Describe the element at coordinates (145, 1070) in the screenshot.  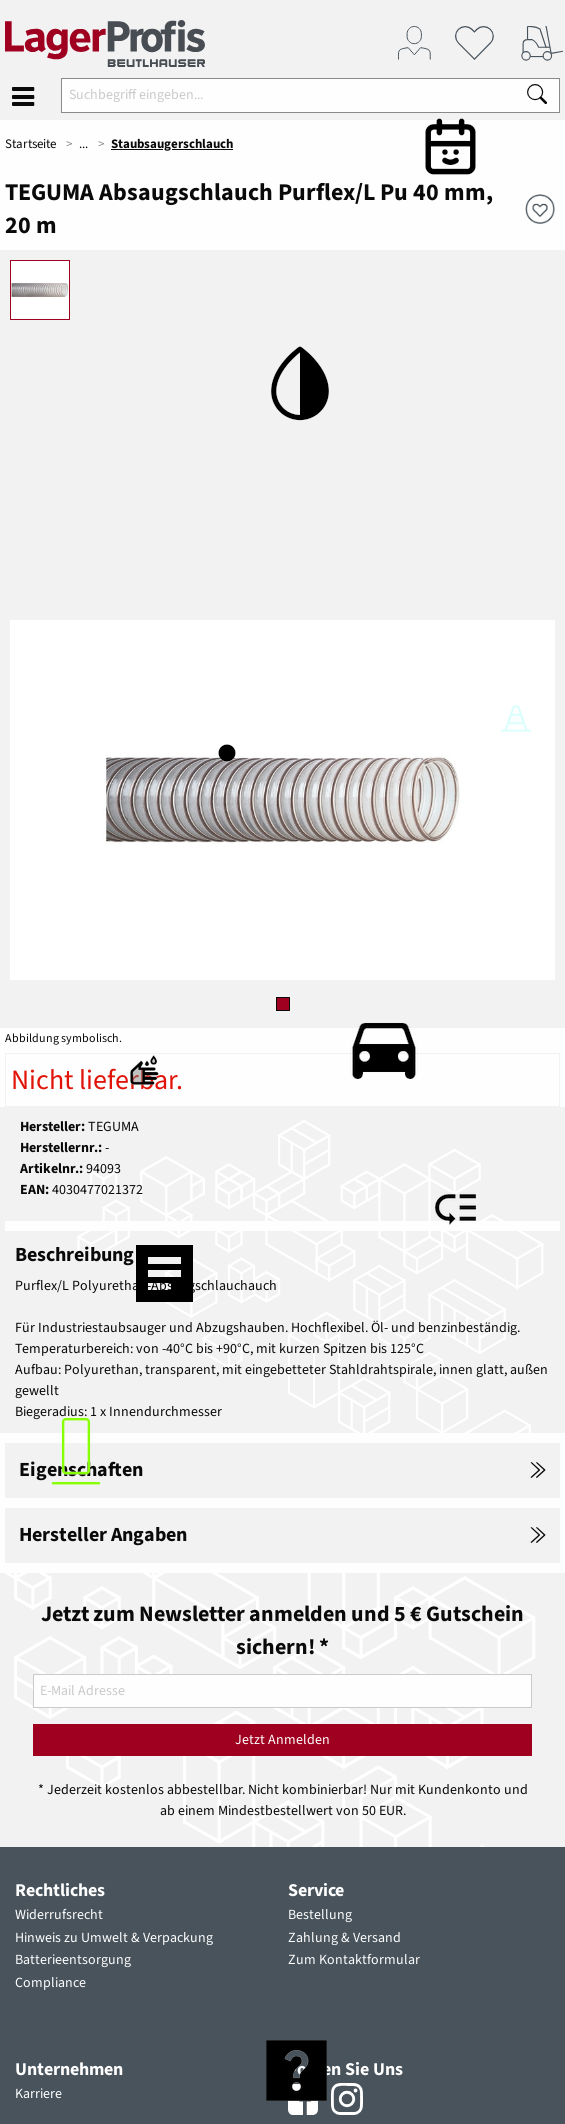
I see `indicates a handwashing station or restroom nearby` at that location.